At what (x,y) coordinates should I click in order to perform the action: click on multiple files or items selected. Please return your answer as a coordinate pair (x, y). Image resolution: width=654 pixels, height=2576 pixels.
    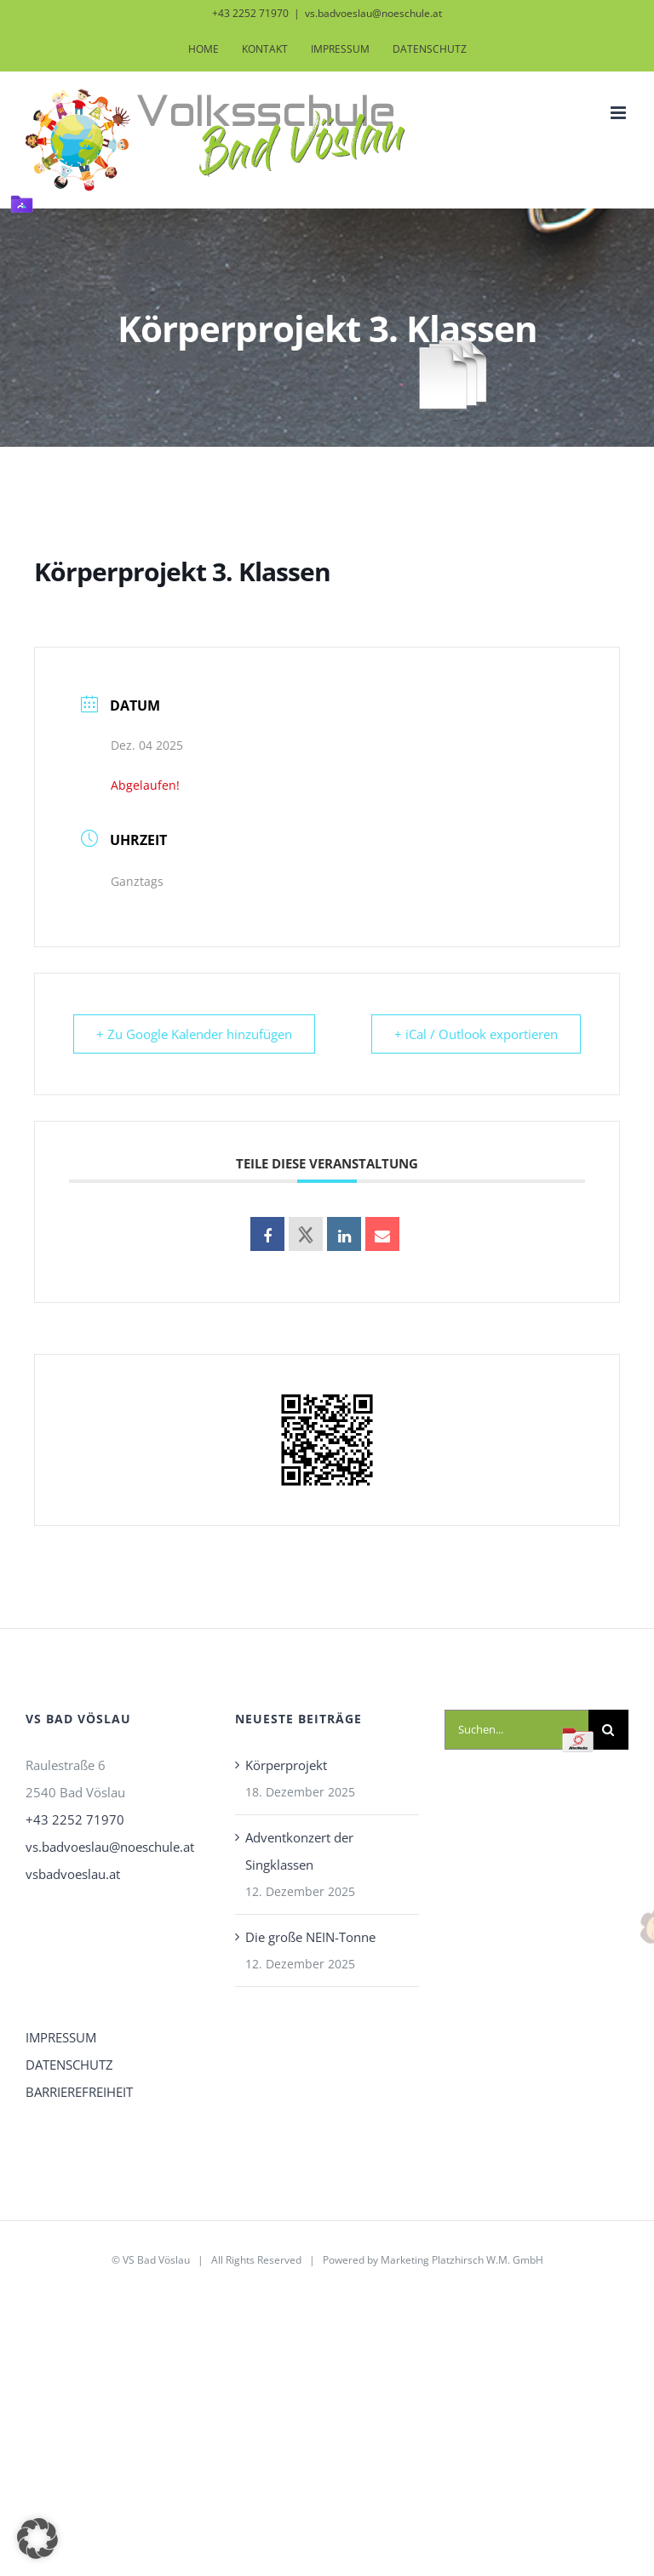
    Looking at the image, I should click on (452, 375).